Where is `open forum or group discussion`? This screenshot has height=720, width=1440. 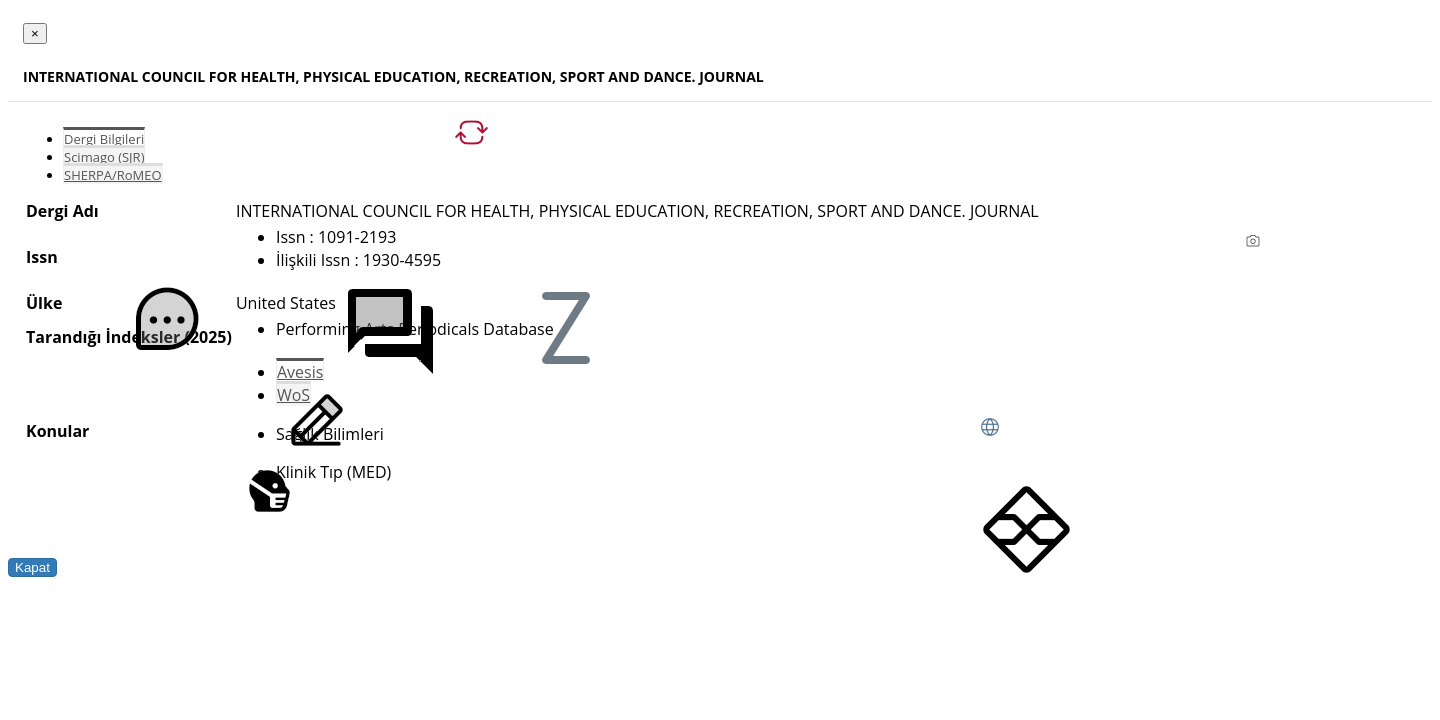
open forum or group discussion is located at coordinates (390, 331).